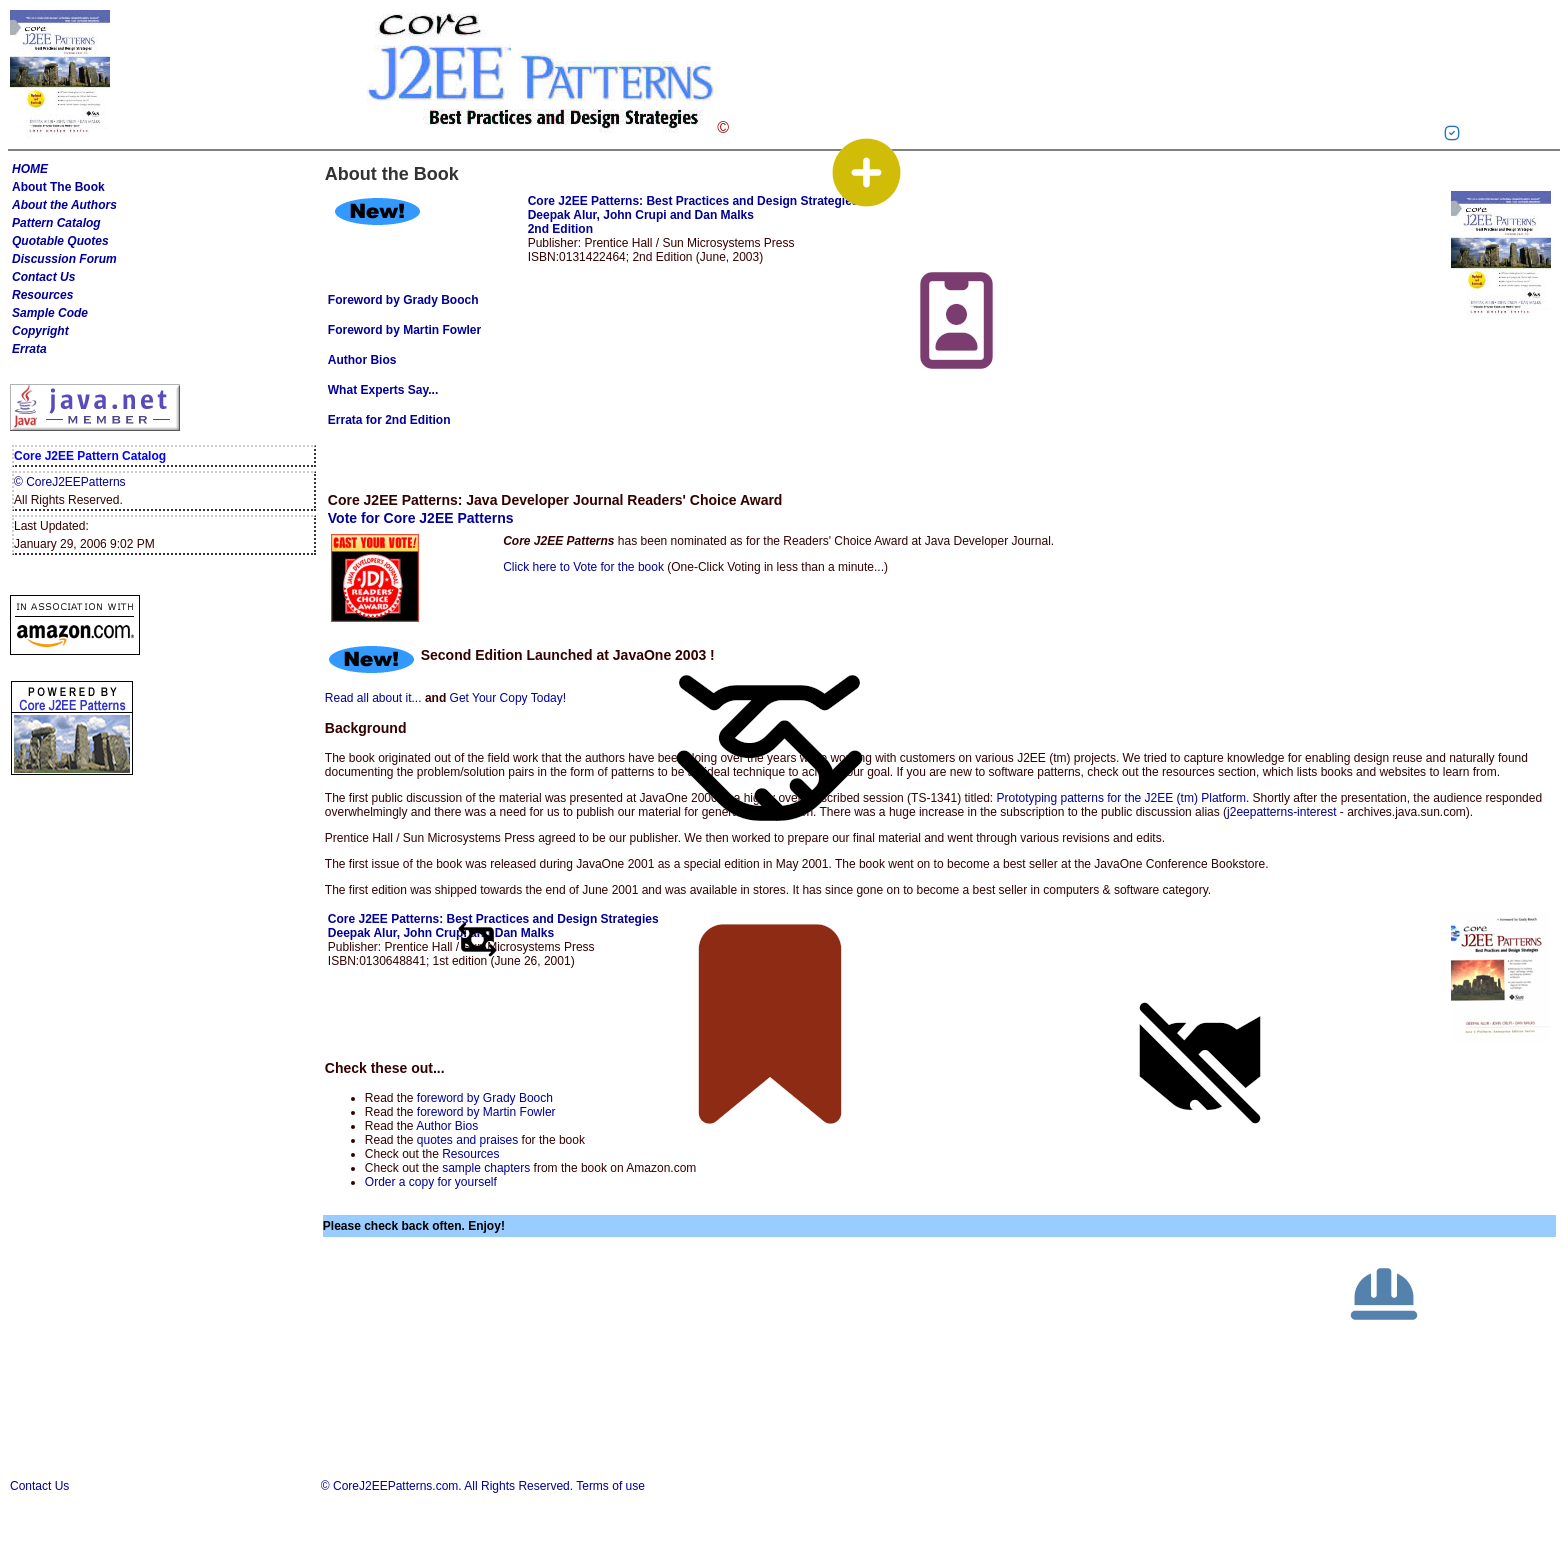  What do you see at coordinates (866, 172) in the screenshot?
I see `add a new item` at bounding box center [866, 172].